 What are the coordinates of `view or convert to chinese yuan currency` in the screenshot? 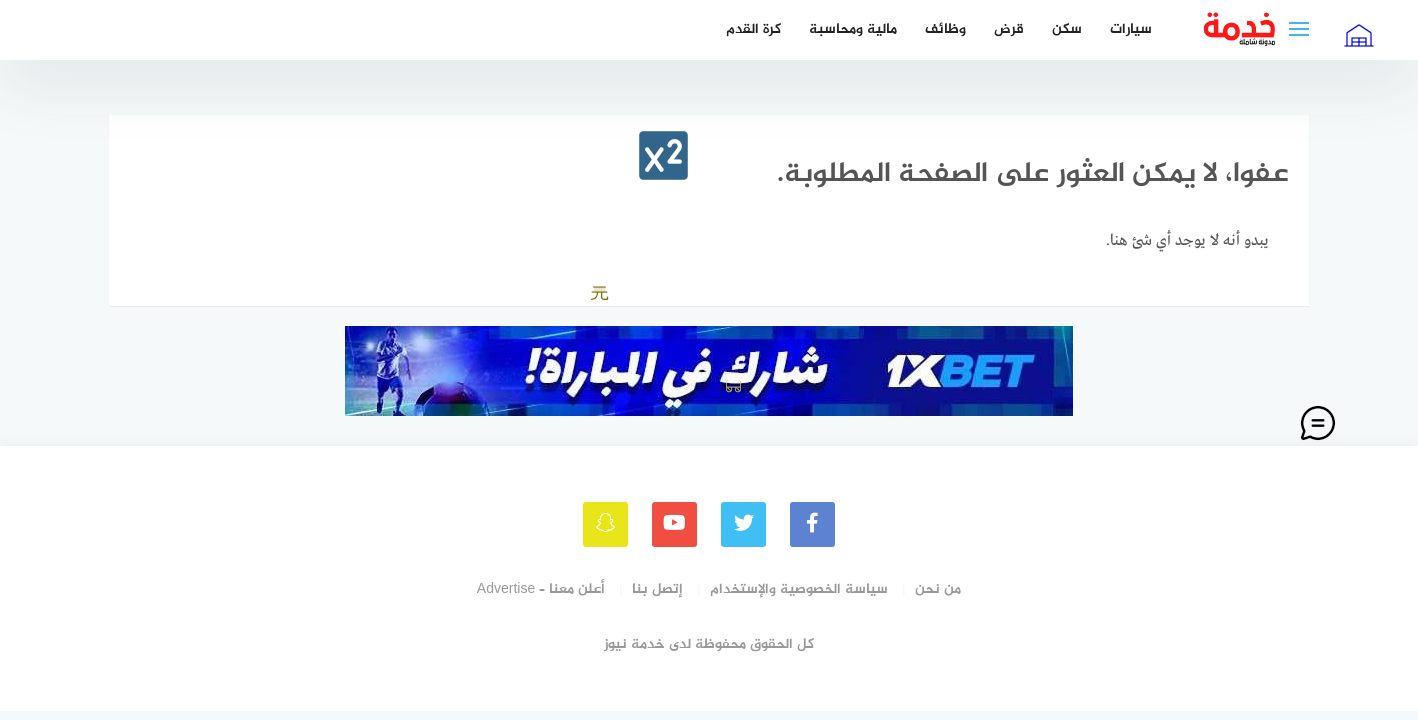 It's located at (599, 293).